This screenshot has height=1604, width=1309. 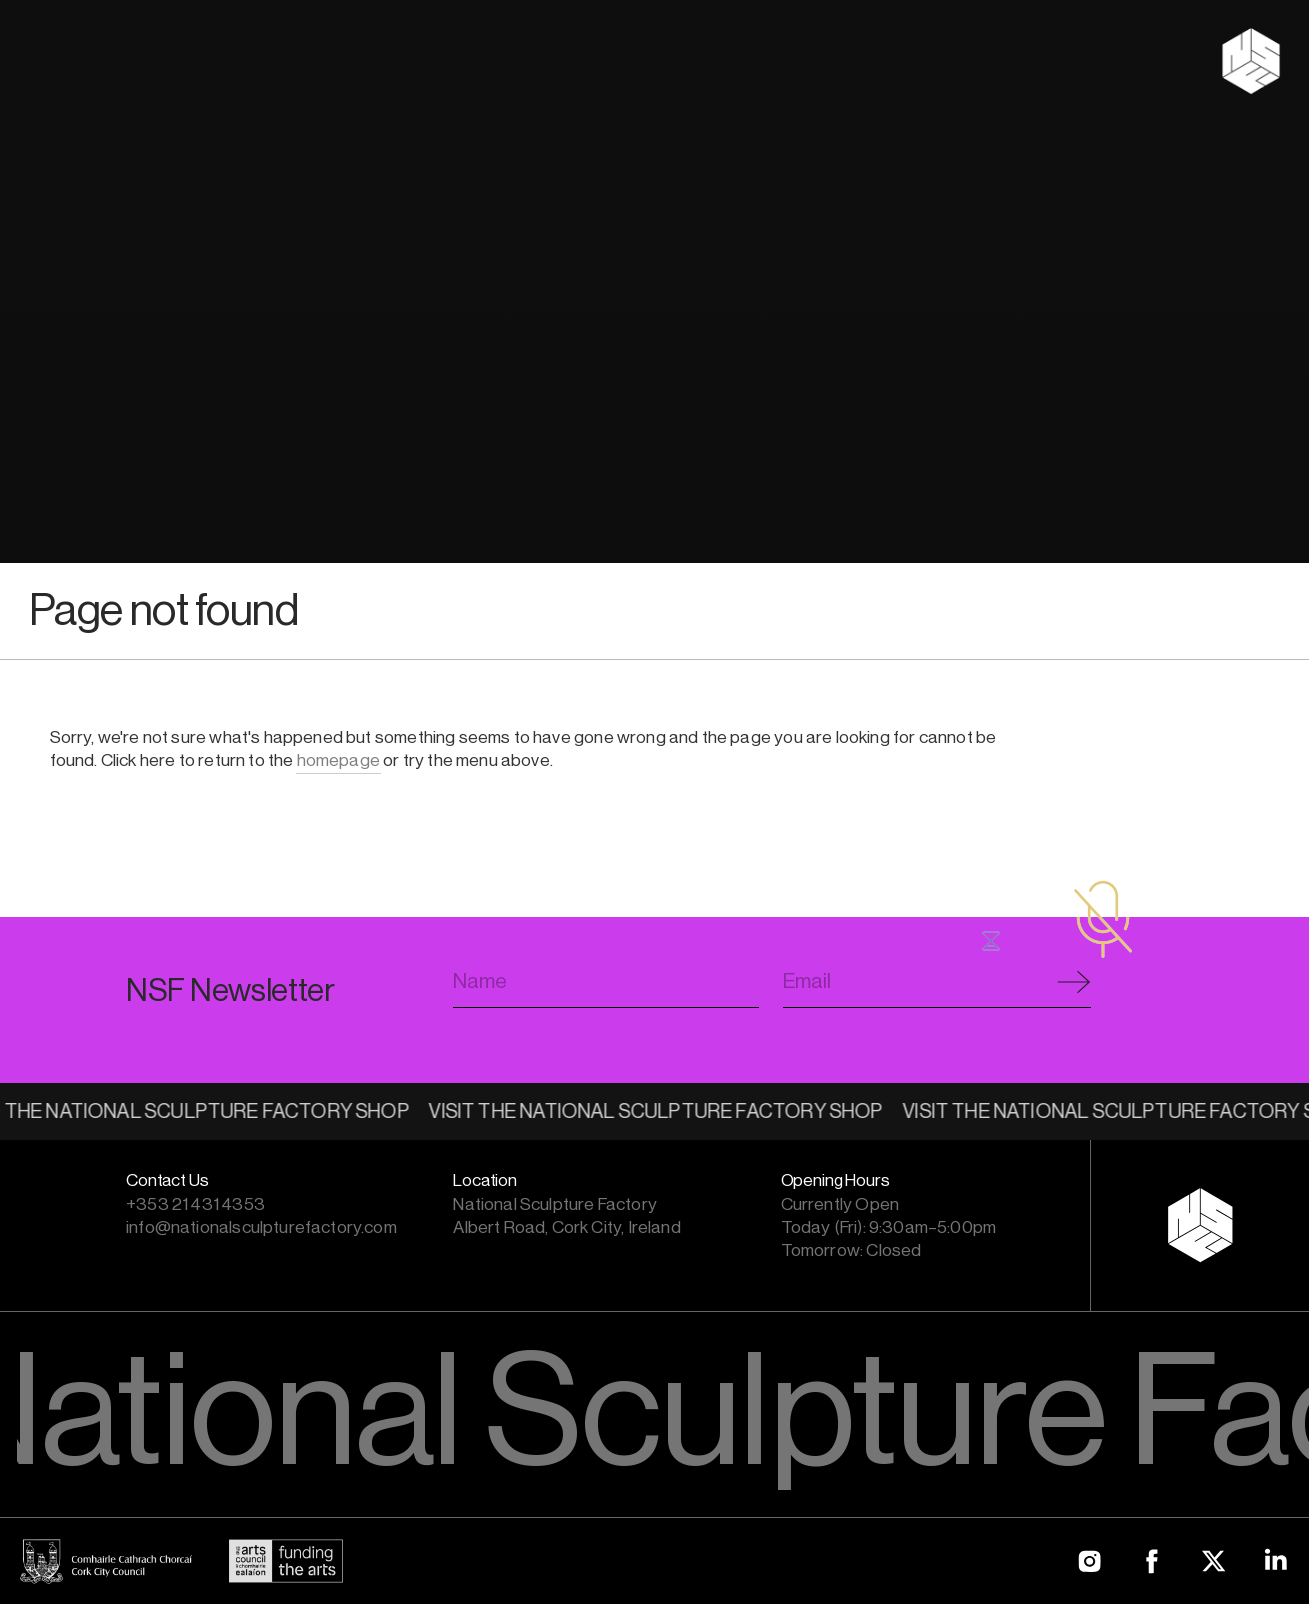 I want to click on mute your microphone, so click(x=1103, y=918).